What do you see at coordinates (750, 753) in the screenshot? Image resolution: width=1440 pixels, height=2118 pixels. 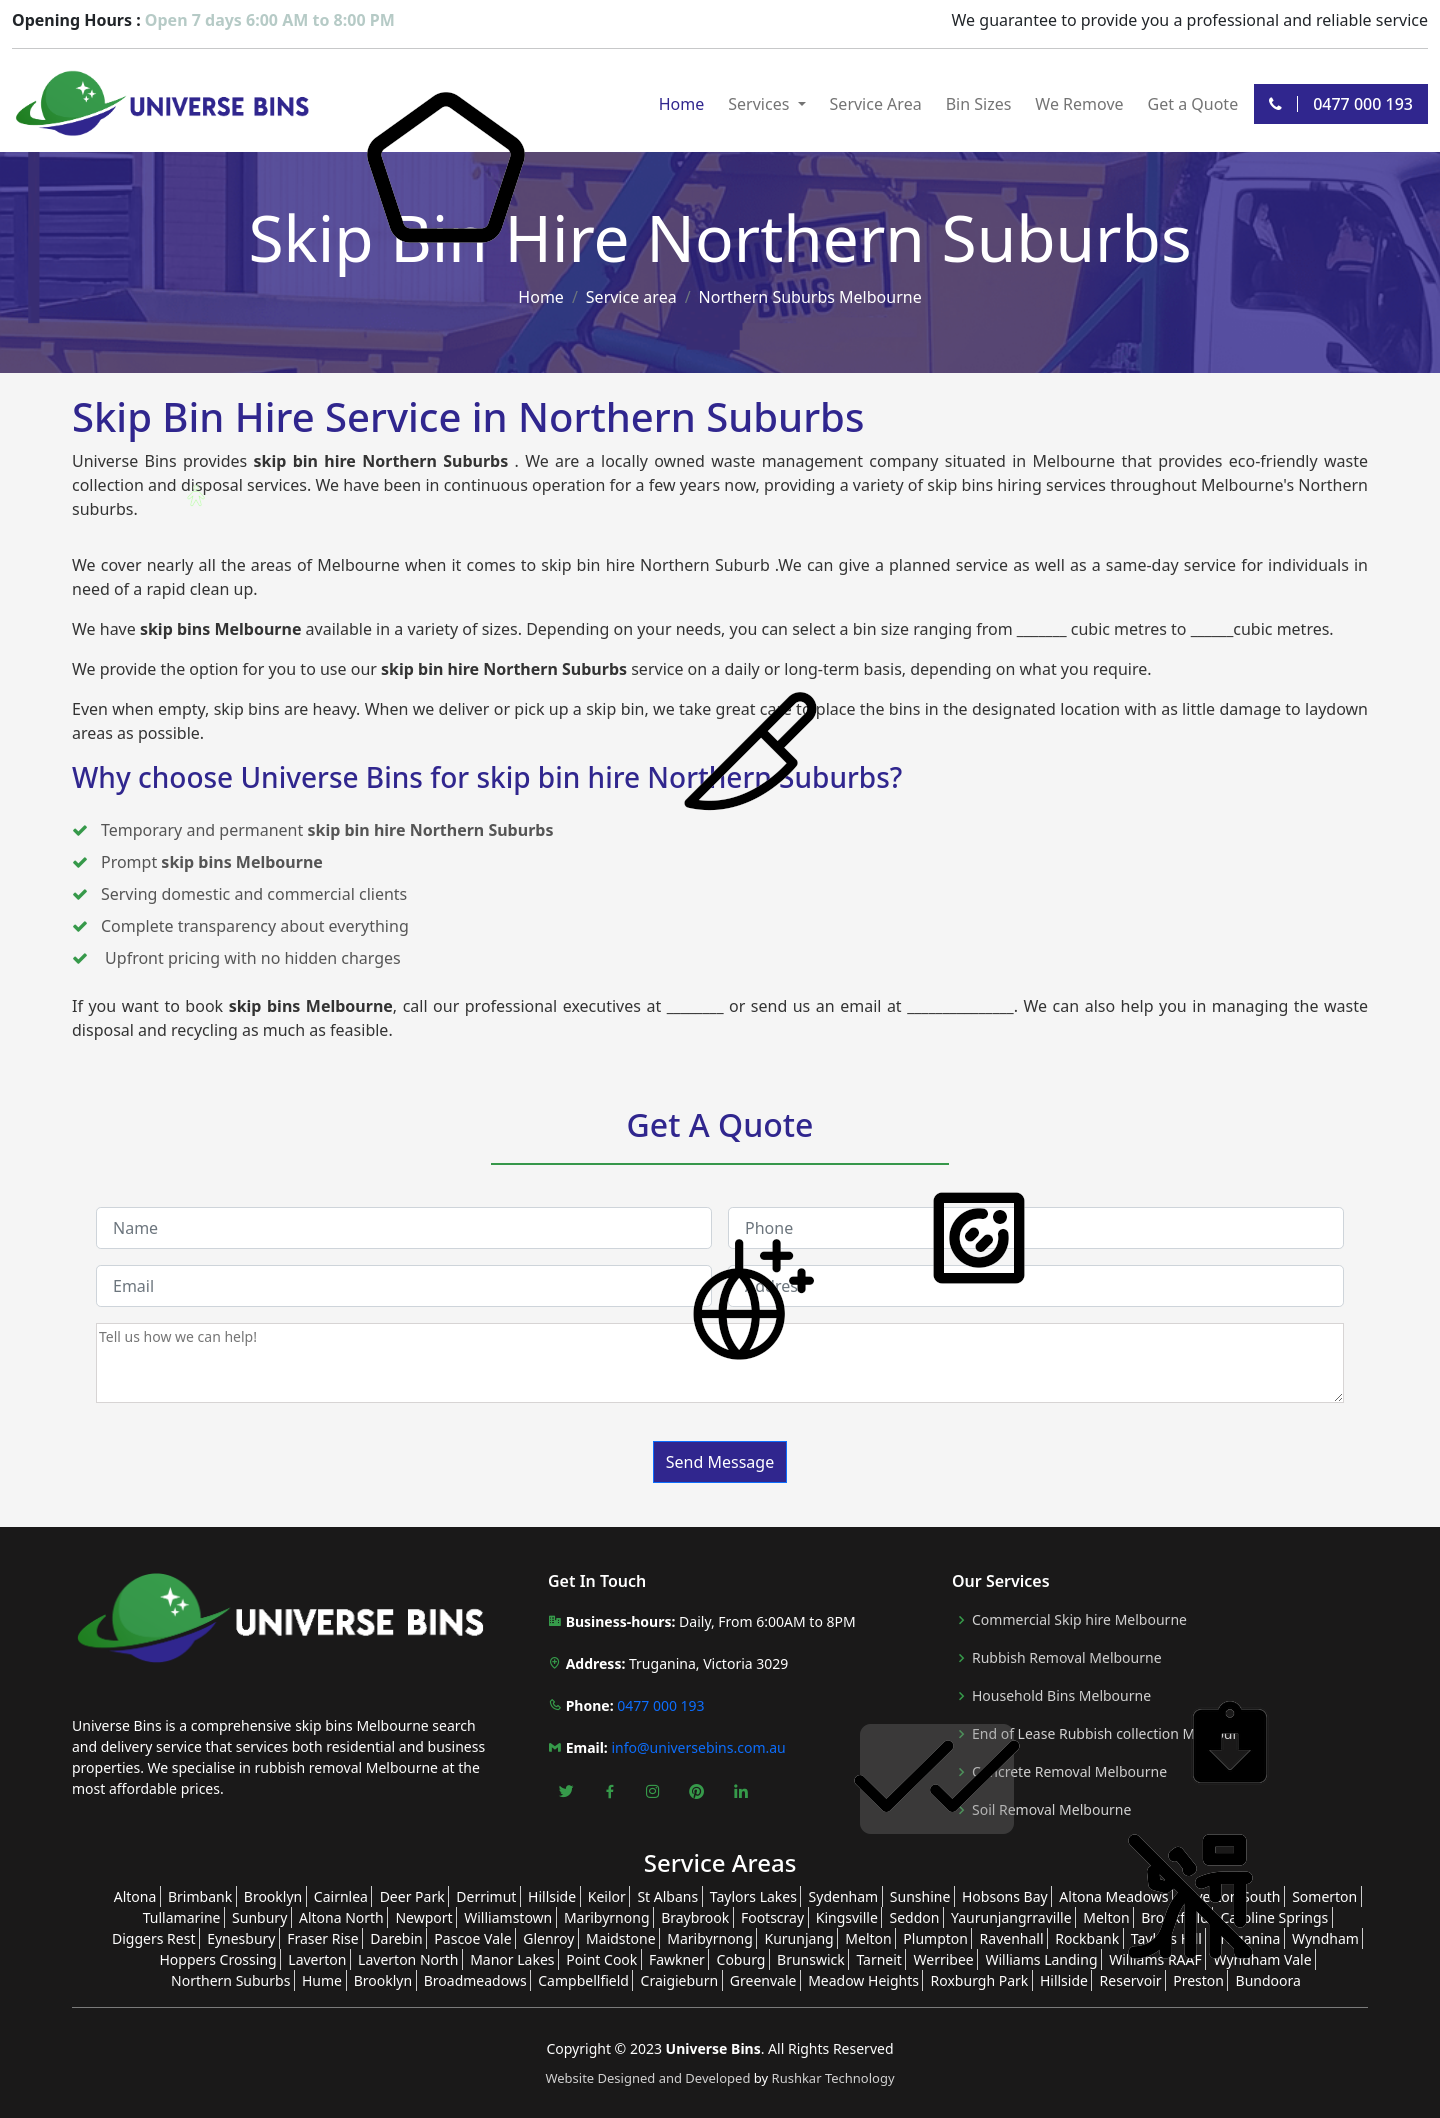 I see `access cutting or slicing tools` at bounding box center [750, 753].